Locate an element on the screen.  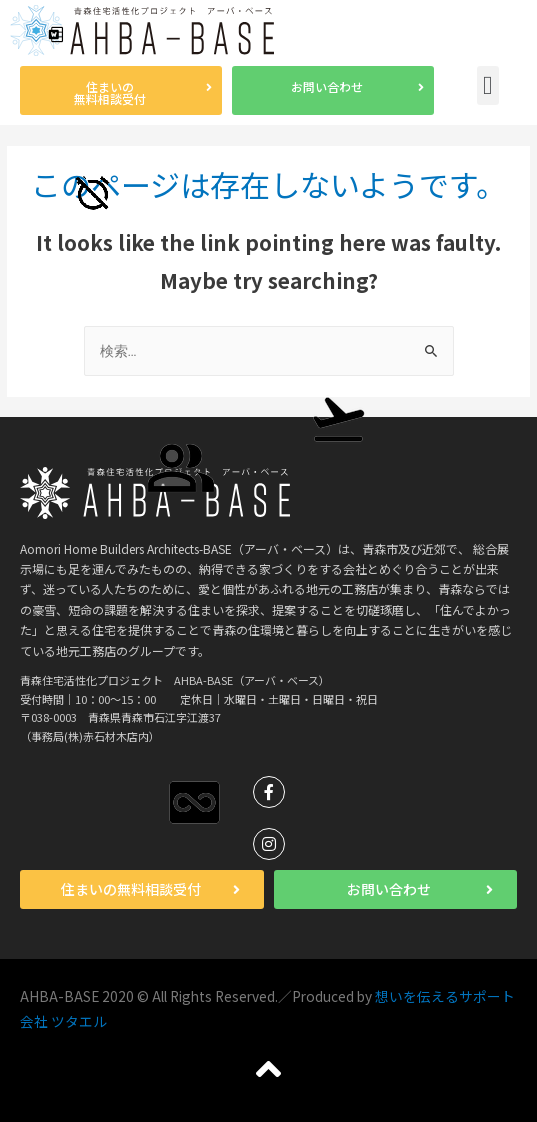
indicates unlimited or infinite capacity is located at coordinates (194, 802).